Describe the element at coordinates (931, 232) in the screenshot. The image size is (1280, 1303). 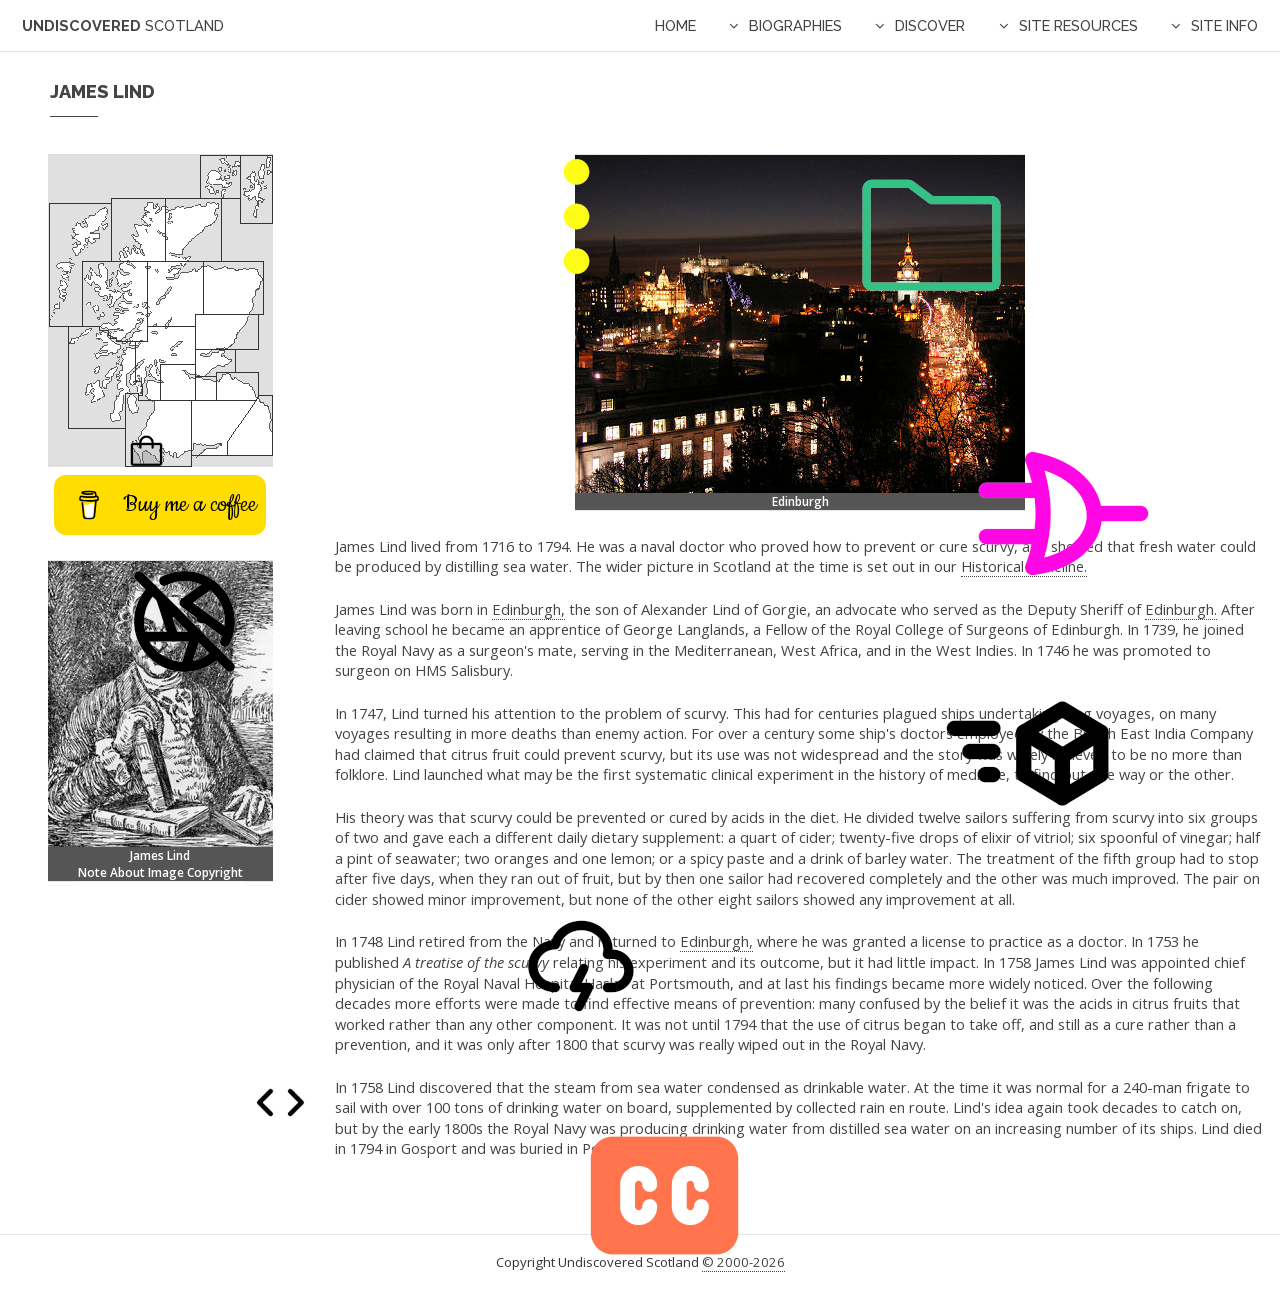
I see `access folder contents` at that location.